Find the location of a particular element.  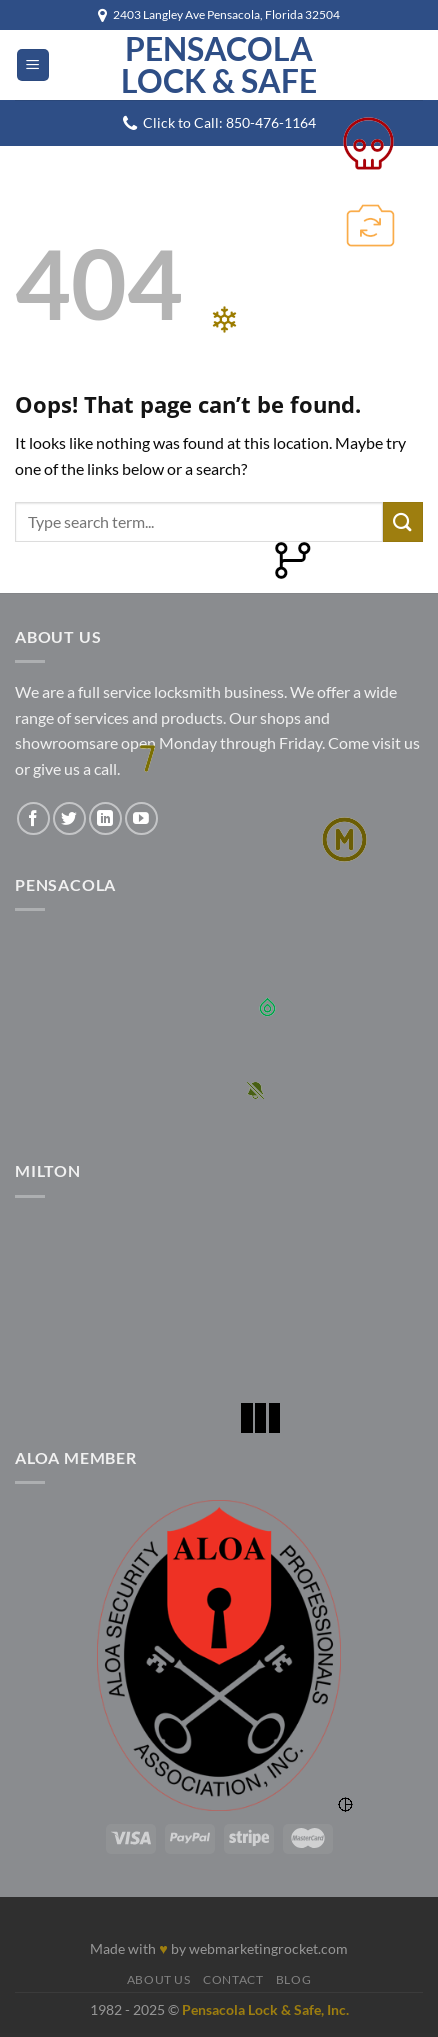

view repository branches is located at coordinates (290, 560).